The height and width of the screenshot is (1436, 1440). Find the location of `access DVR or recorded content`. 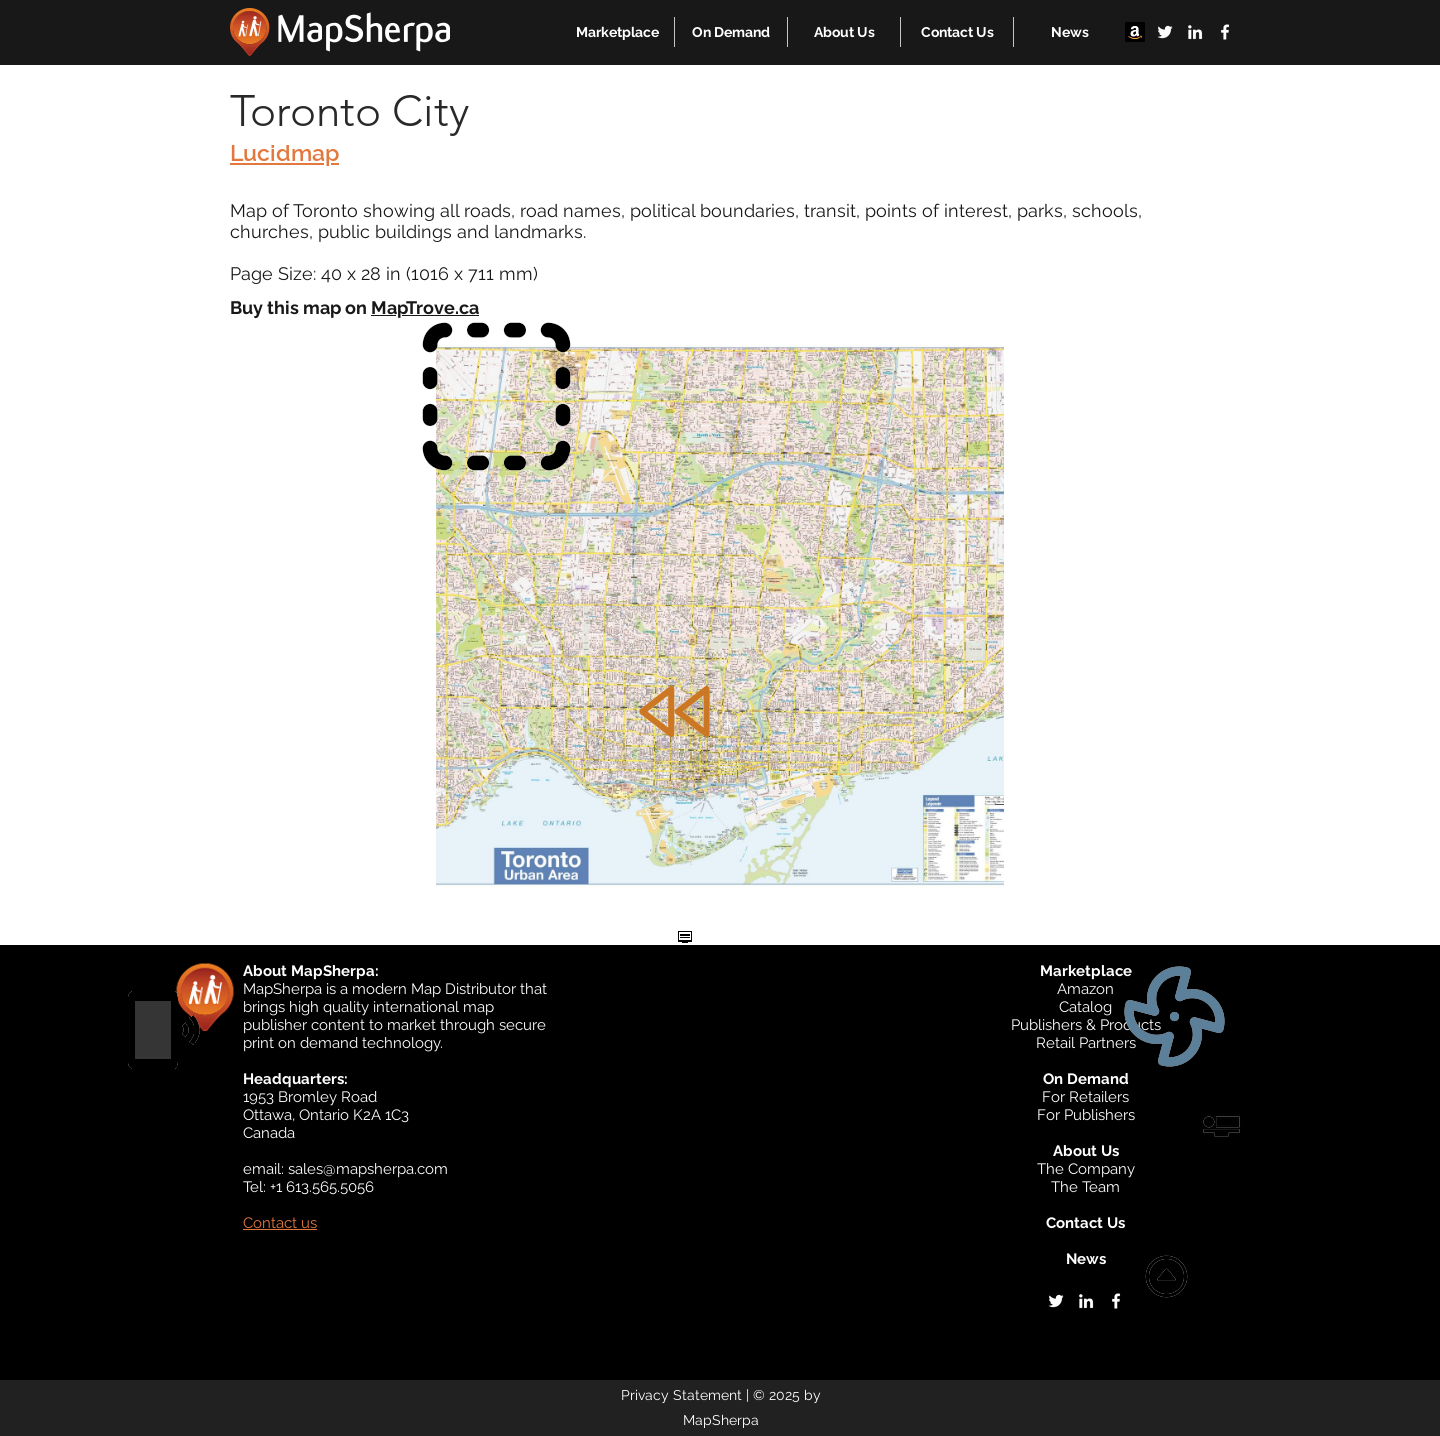

access DVR or recorded content is located at coordinates (685, 937).